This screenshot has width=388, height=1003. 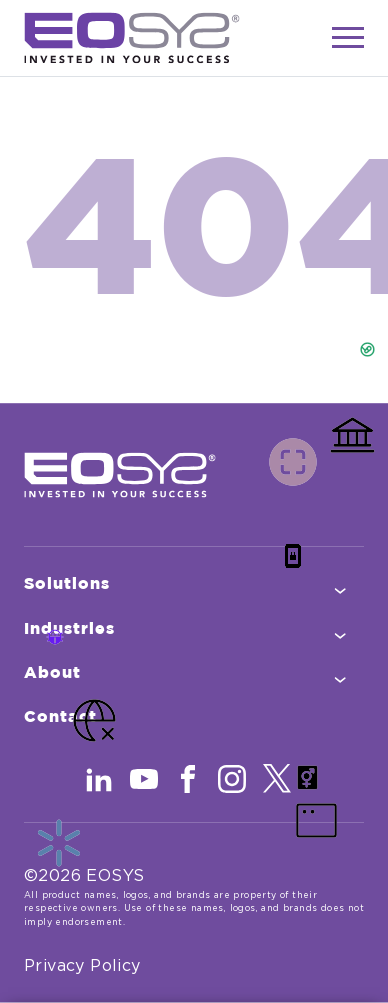 What do you see at coordinates (94, 720) in the screenshot?
I see `no internet connection` at bounding box center [94, 720].